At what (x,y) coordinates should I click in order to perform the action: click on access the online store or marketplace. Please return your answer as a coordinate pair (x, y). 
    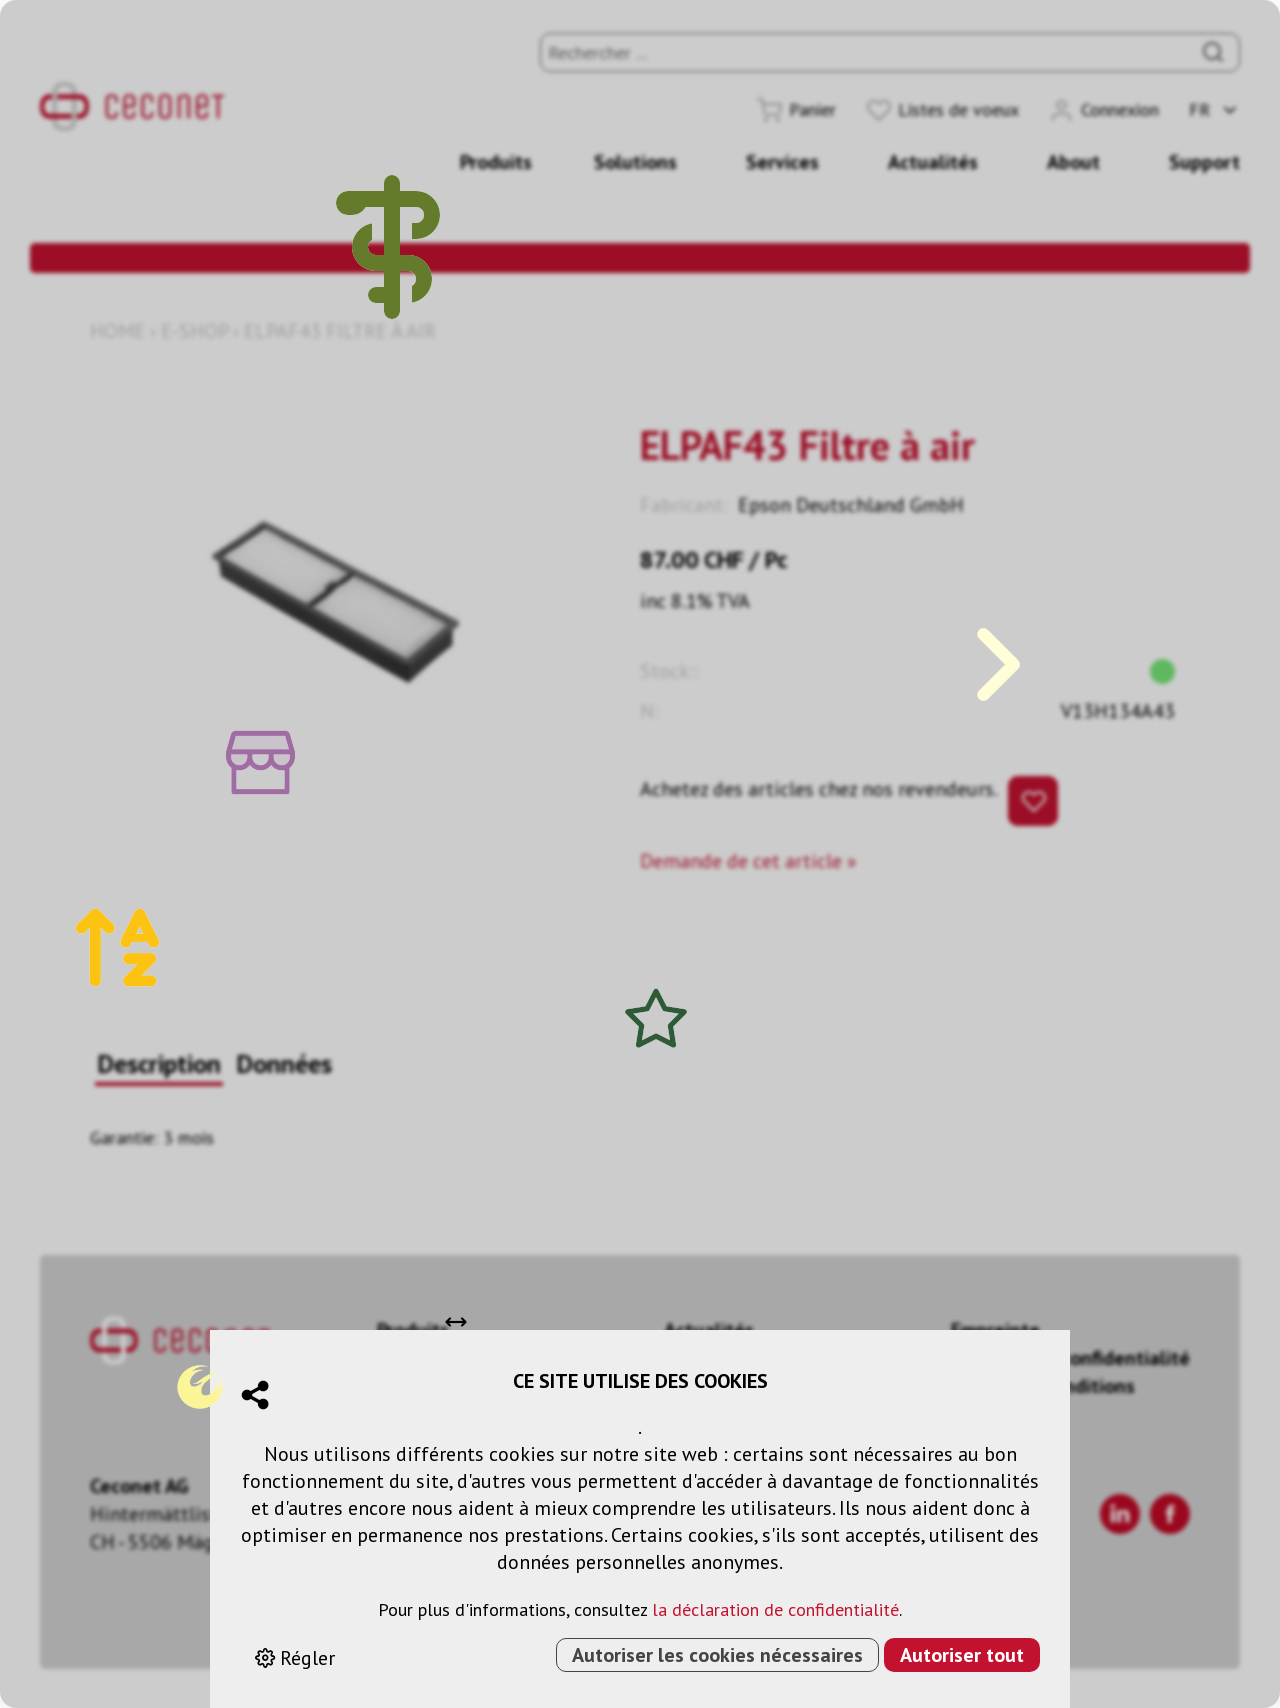
    Looking at the image, I should click on (260, 762).